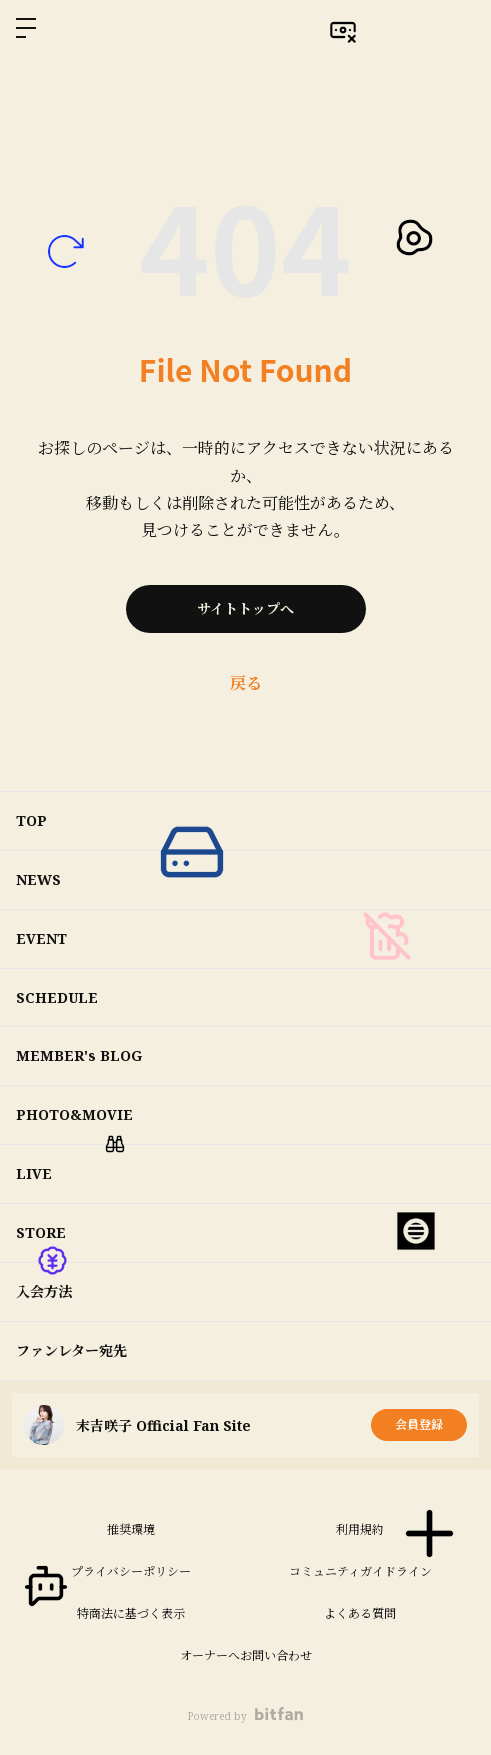 The height and width of the screenshot is (1755, 491). Describe the element at coordinates (414, 237) in the screenshot. I see `access breakfast or morning meal recipes` at that location.